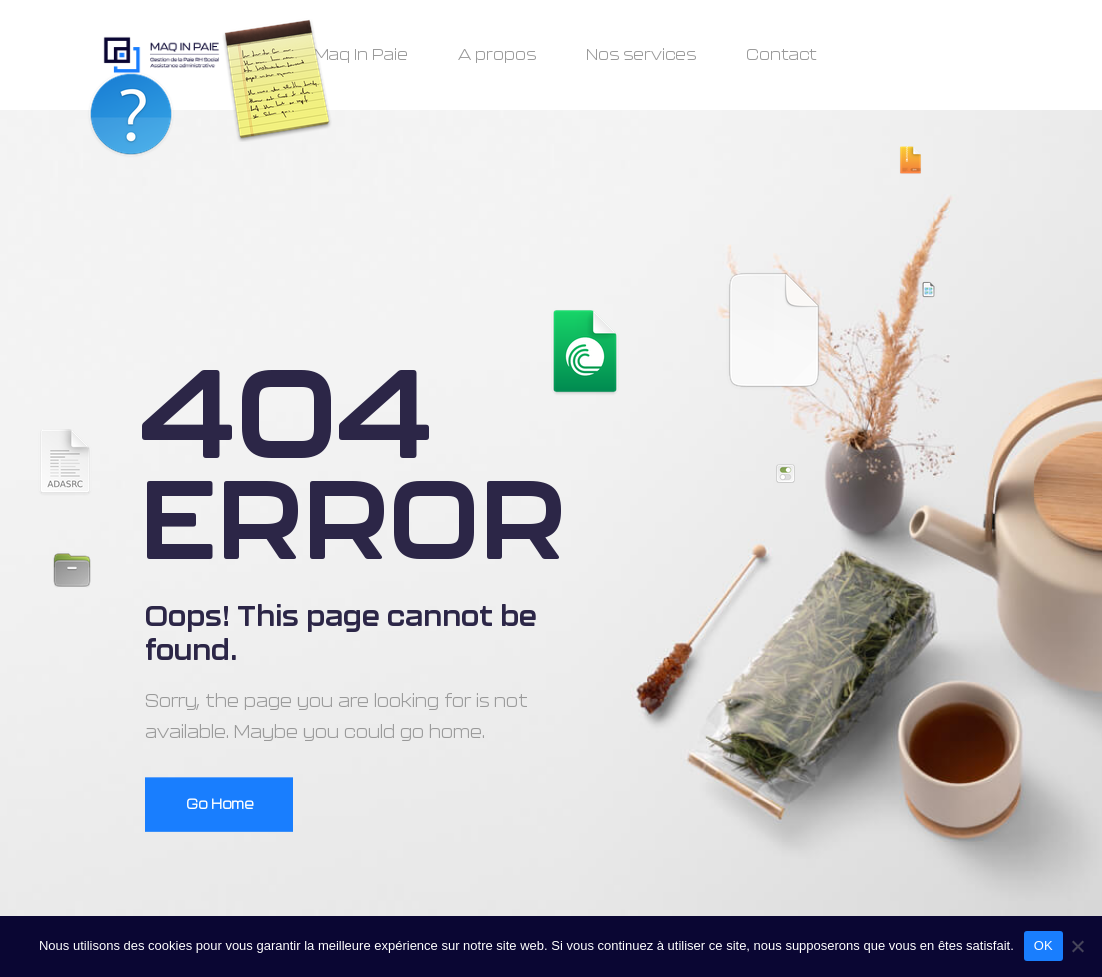  Describe the element at coordinates (72, 570) in the screenshot. I see `open the file manager` at that location.